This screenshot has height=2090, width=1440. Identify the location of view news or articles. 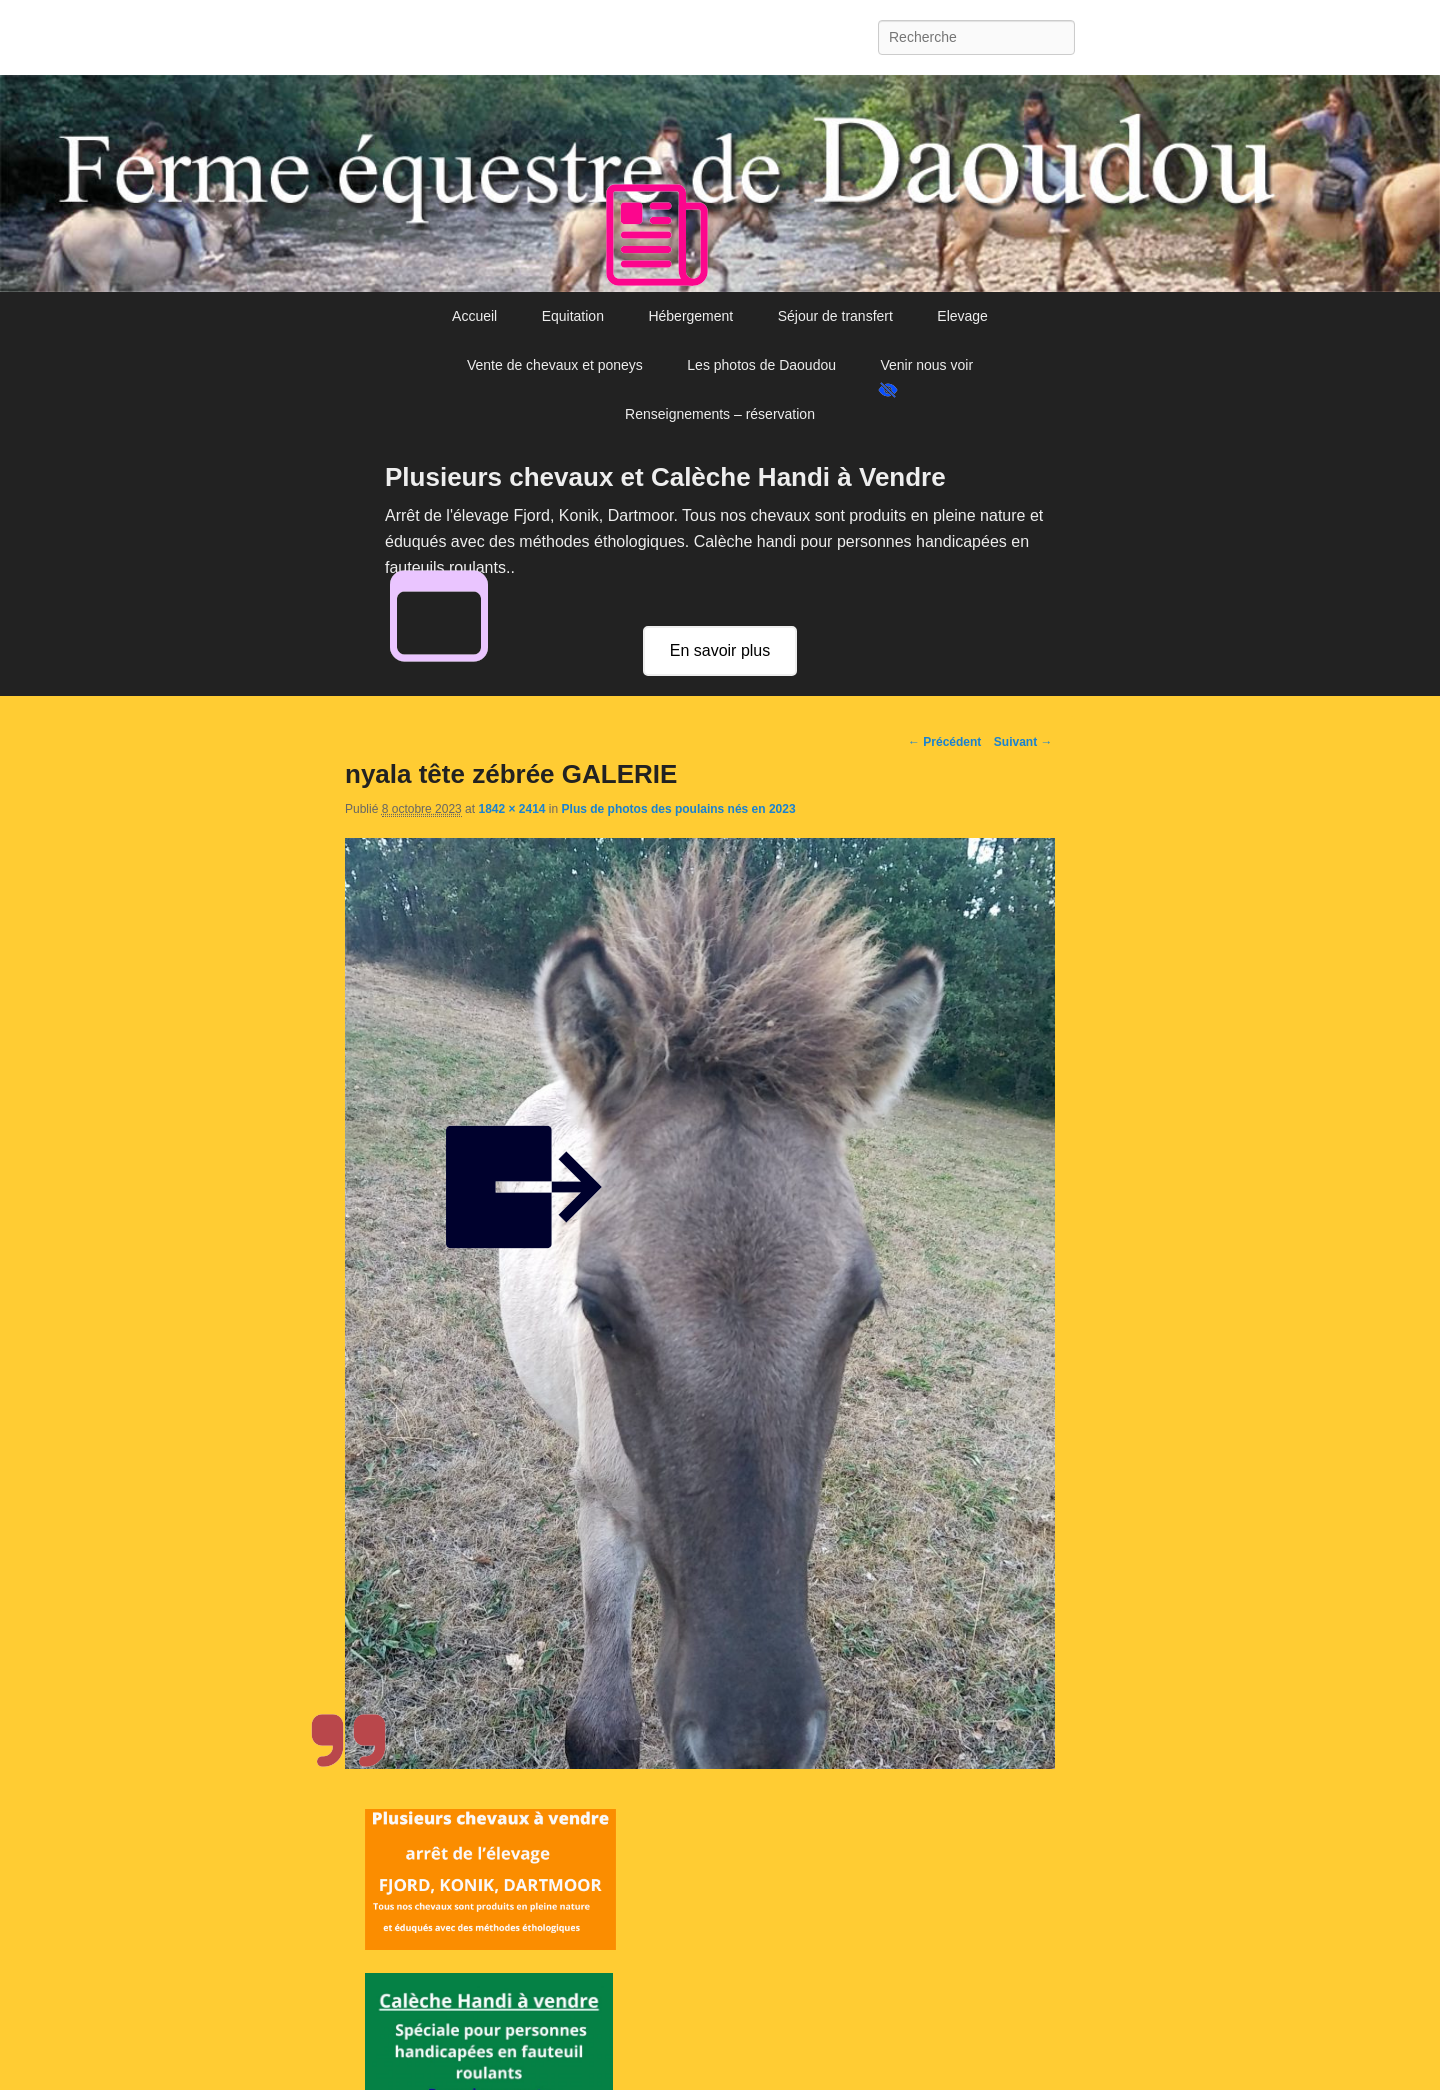
(657, 235).